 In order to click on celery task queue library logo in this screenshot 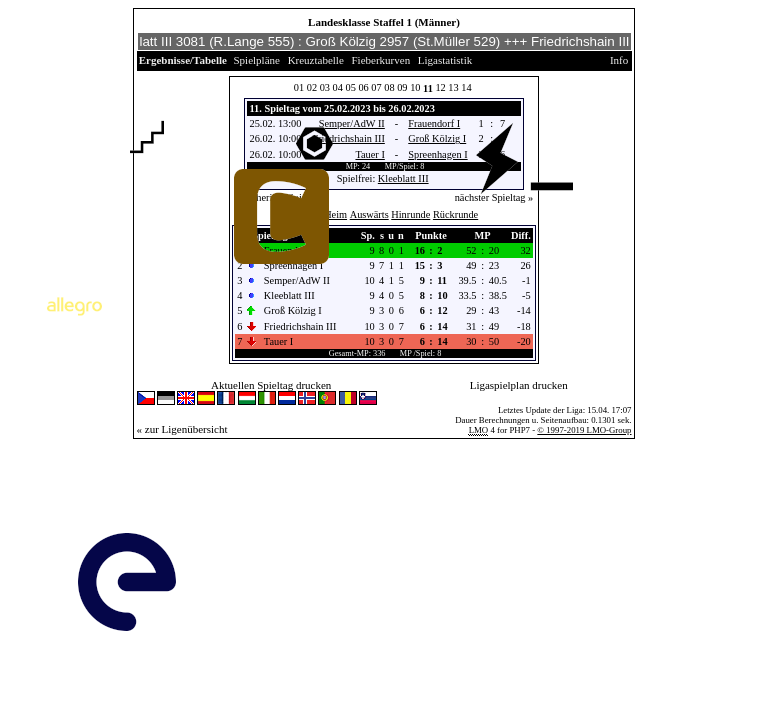, I will do `click(281, 216)`.